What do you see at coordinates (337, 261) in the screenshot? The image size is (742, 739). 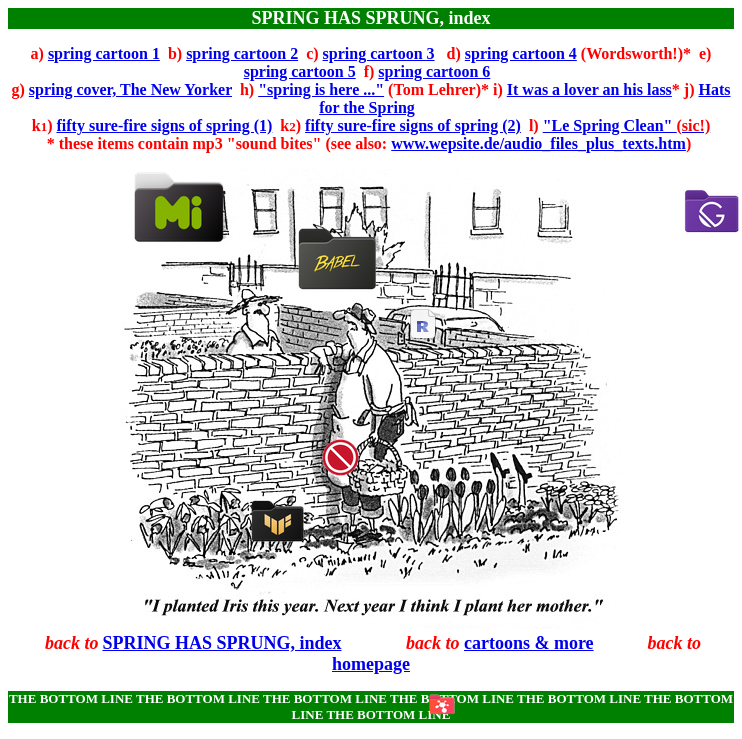 I see `folder containing babel configuration files` at bounding box center [337, 261].